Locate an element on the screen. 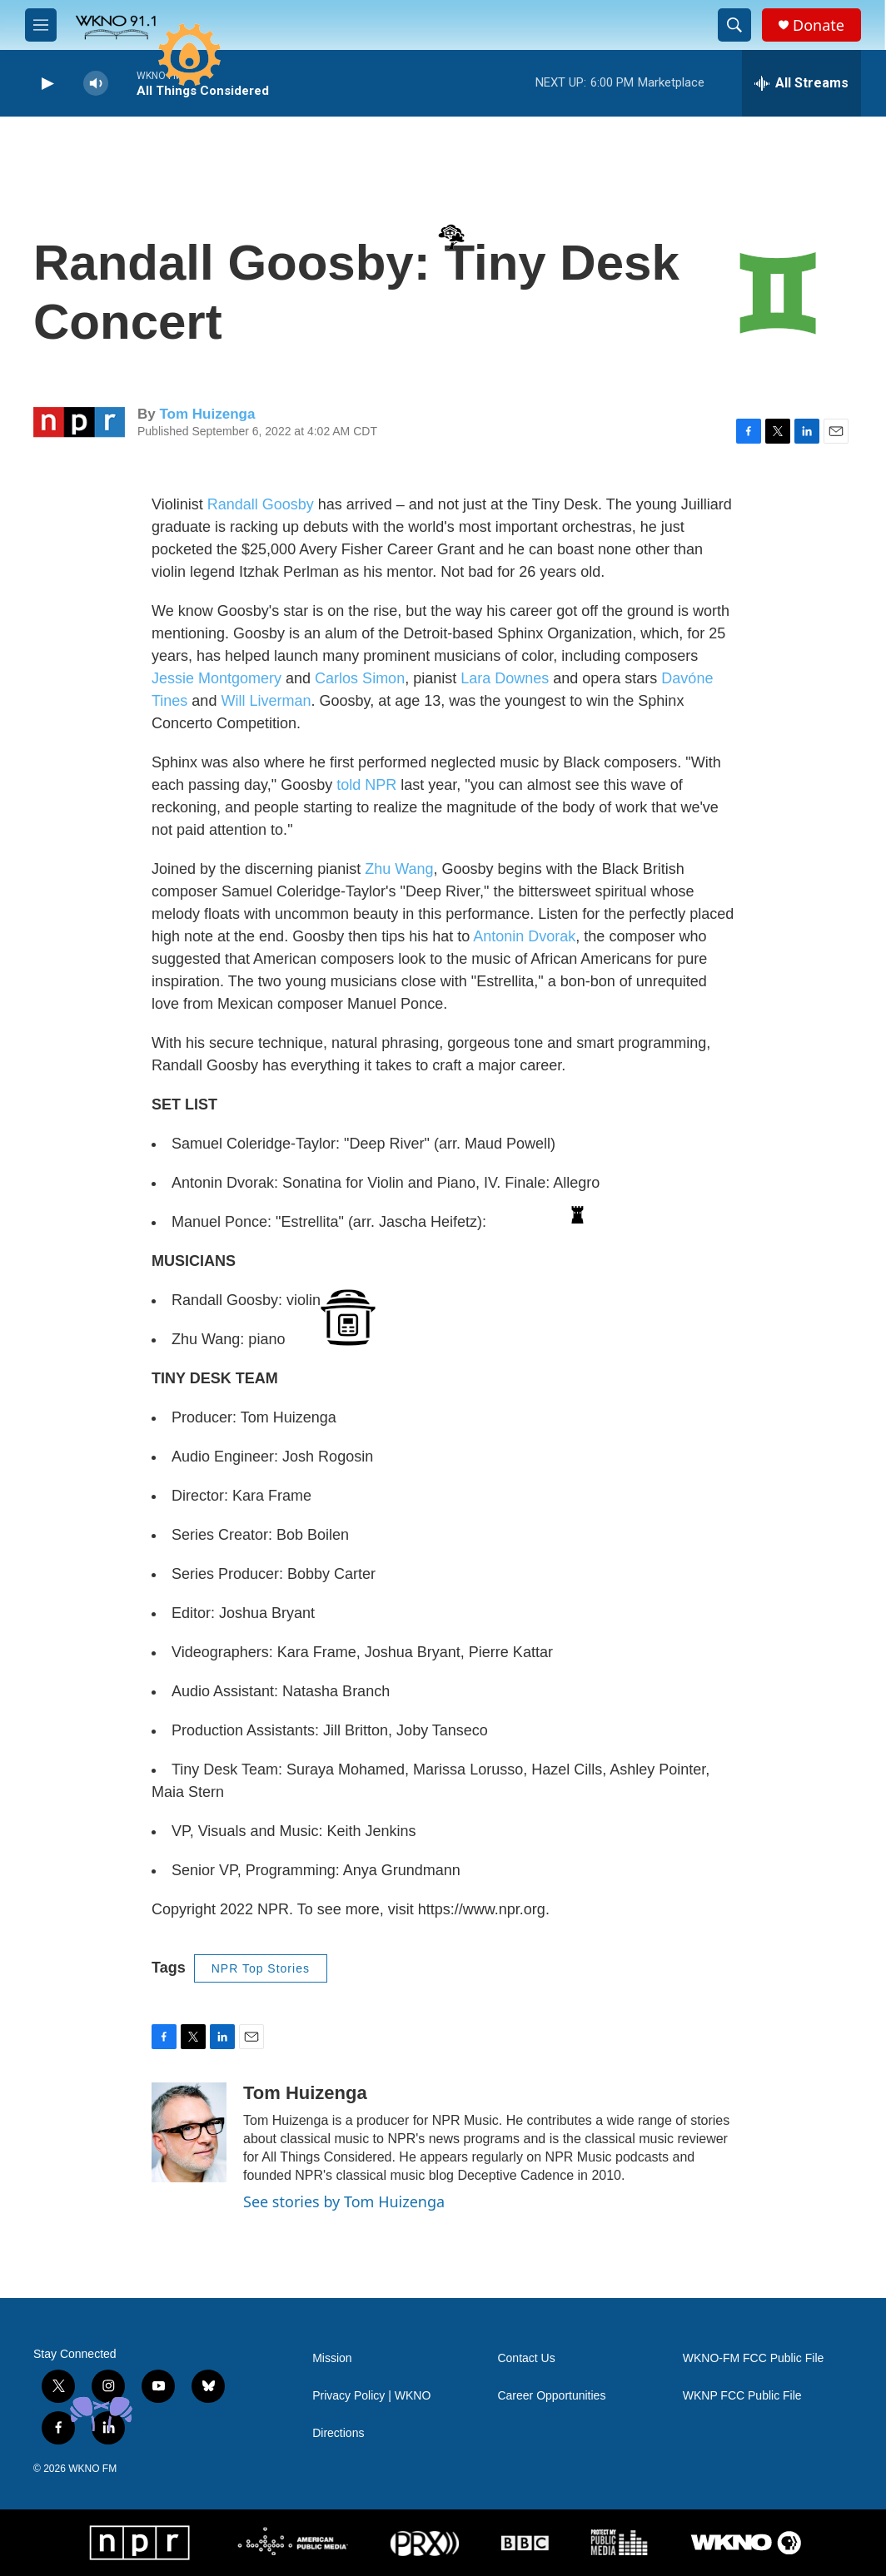 The height and width of the screenshot is (2576, 886). access treehouse or hideout feature is located at coordinates (451, 236).